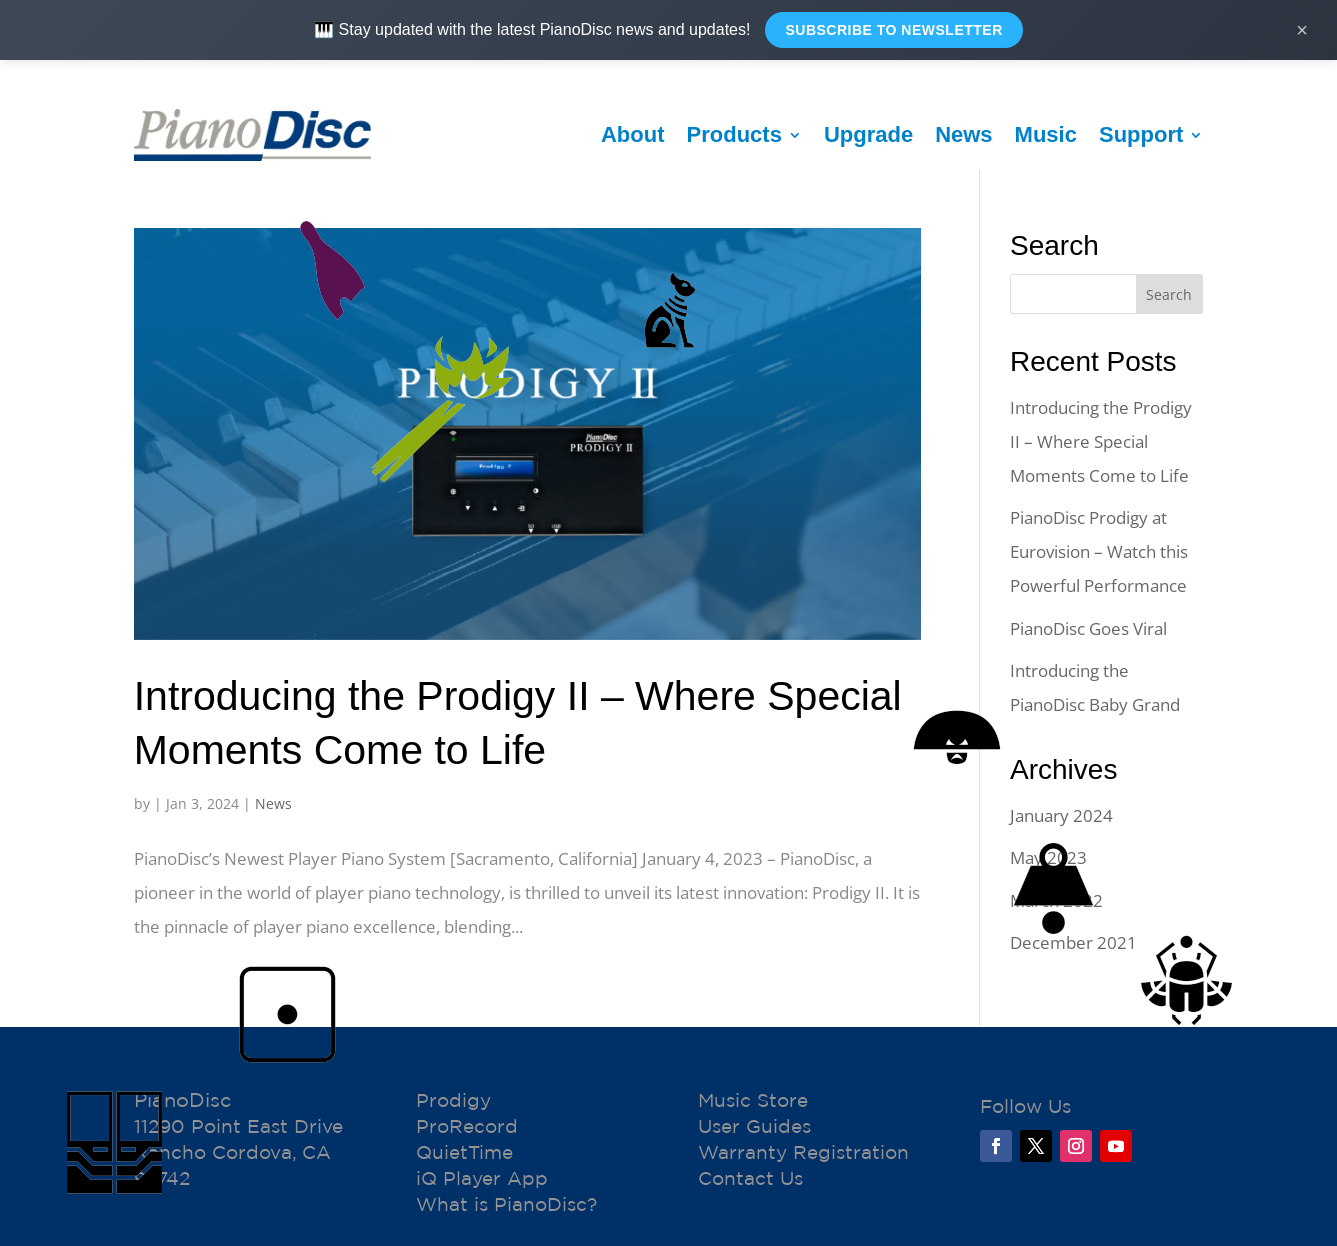 The width and height of the screenshot is (1337, 1246). Describe the element at coordinates (442, 409) in the screenshot. I see `indicates a torch or light source item in inventory` at that location.